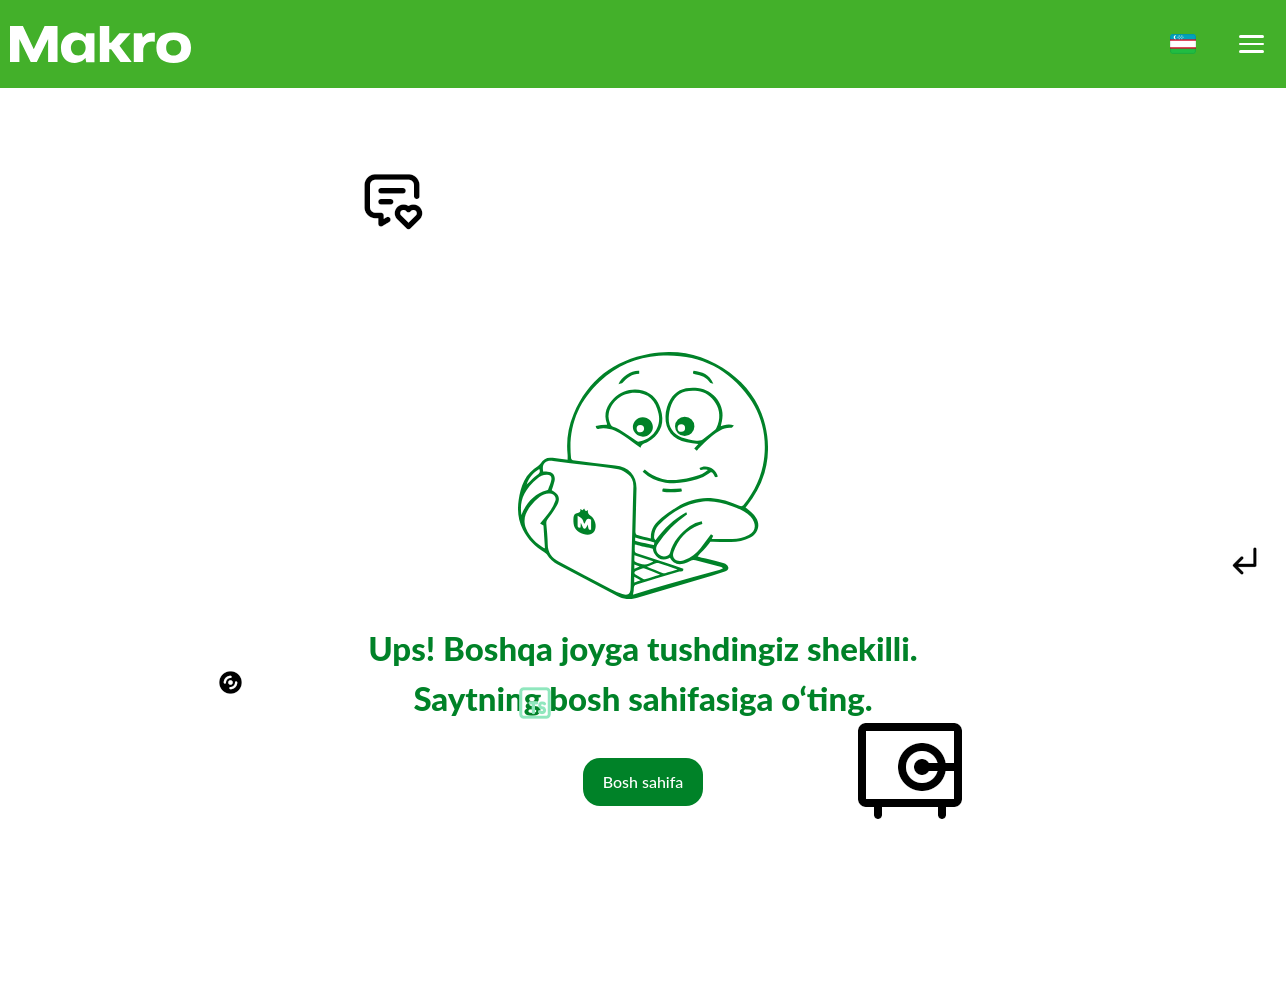  Describe the element at coordinates (392, 199) in the screenshot. I see `view liked or favorited messages` at that location.